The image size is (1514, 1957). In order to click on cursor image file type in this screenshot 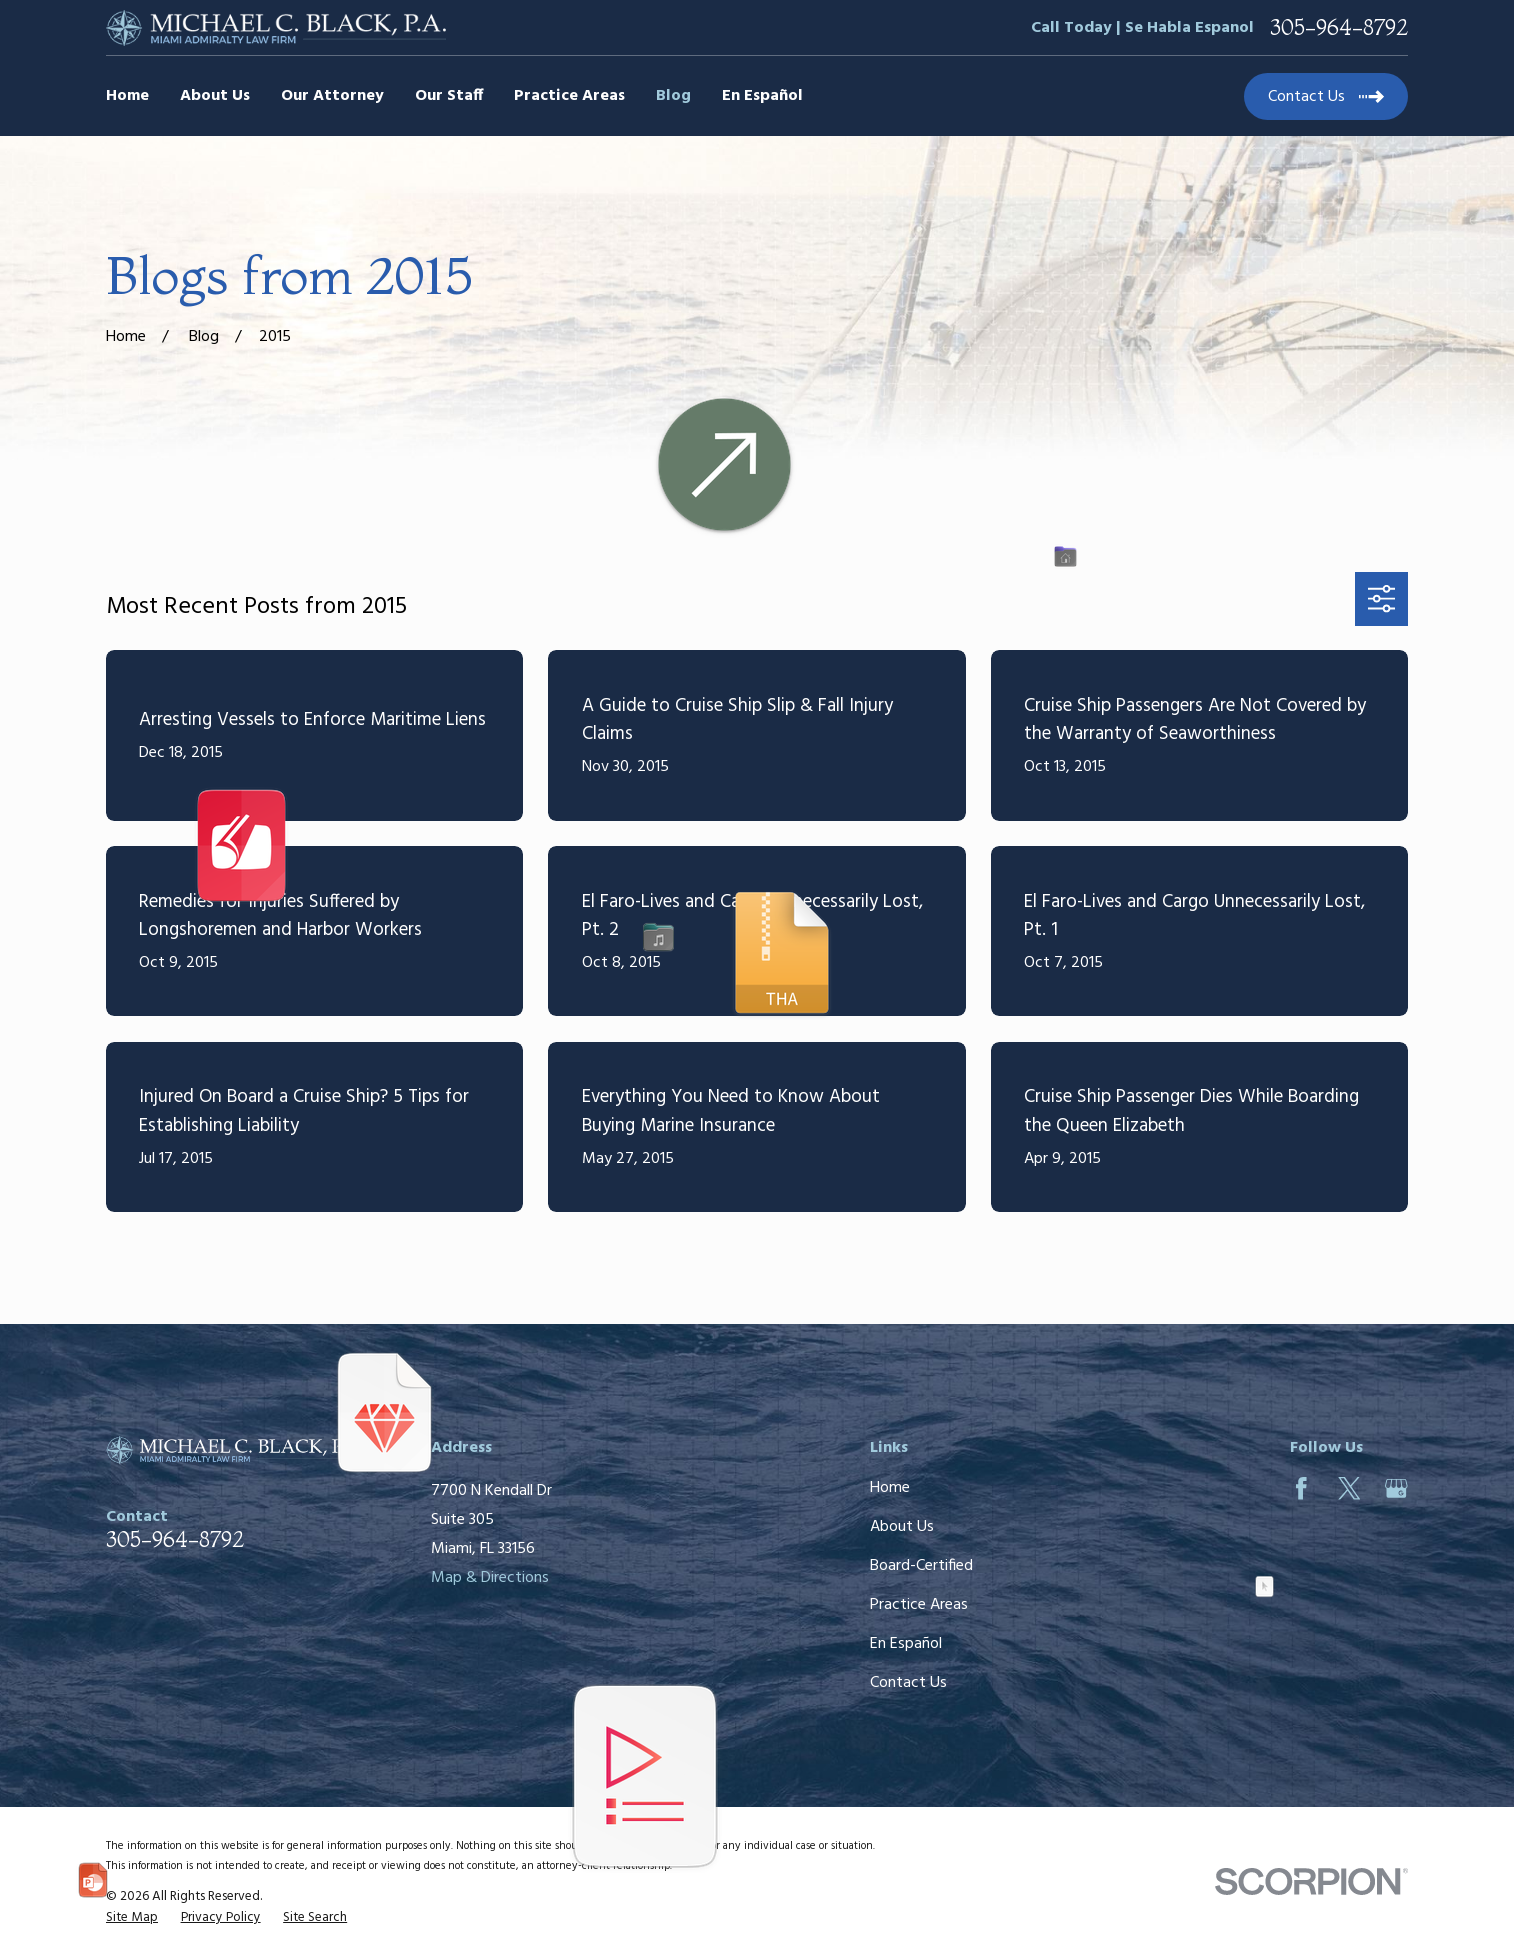, I will do `click(1264, 1586)`.